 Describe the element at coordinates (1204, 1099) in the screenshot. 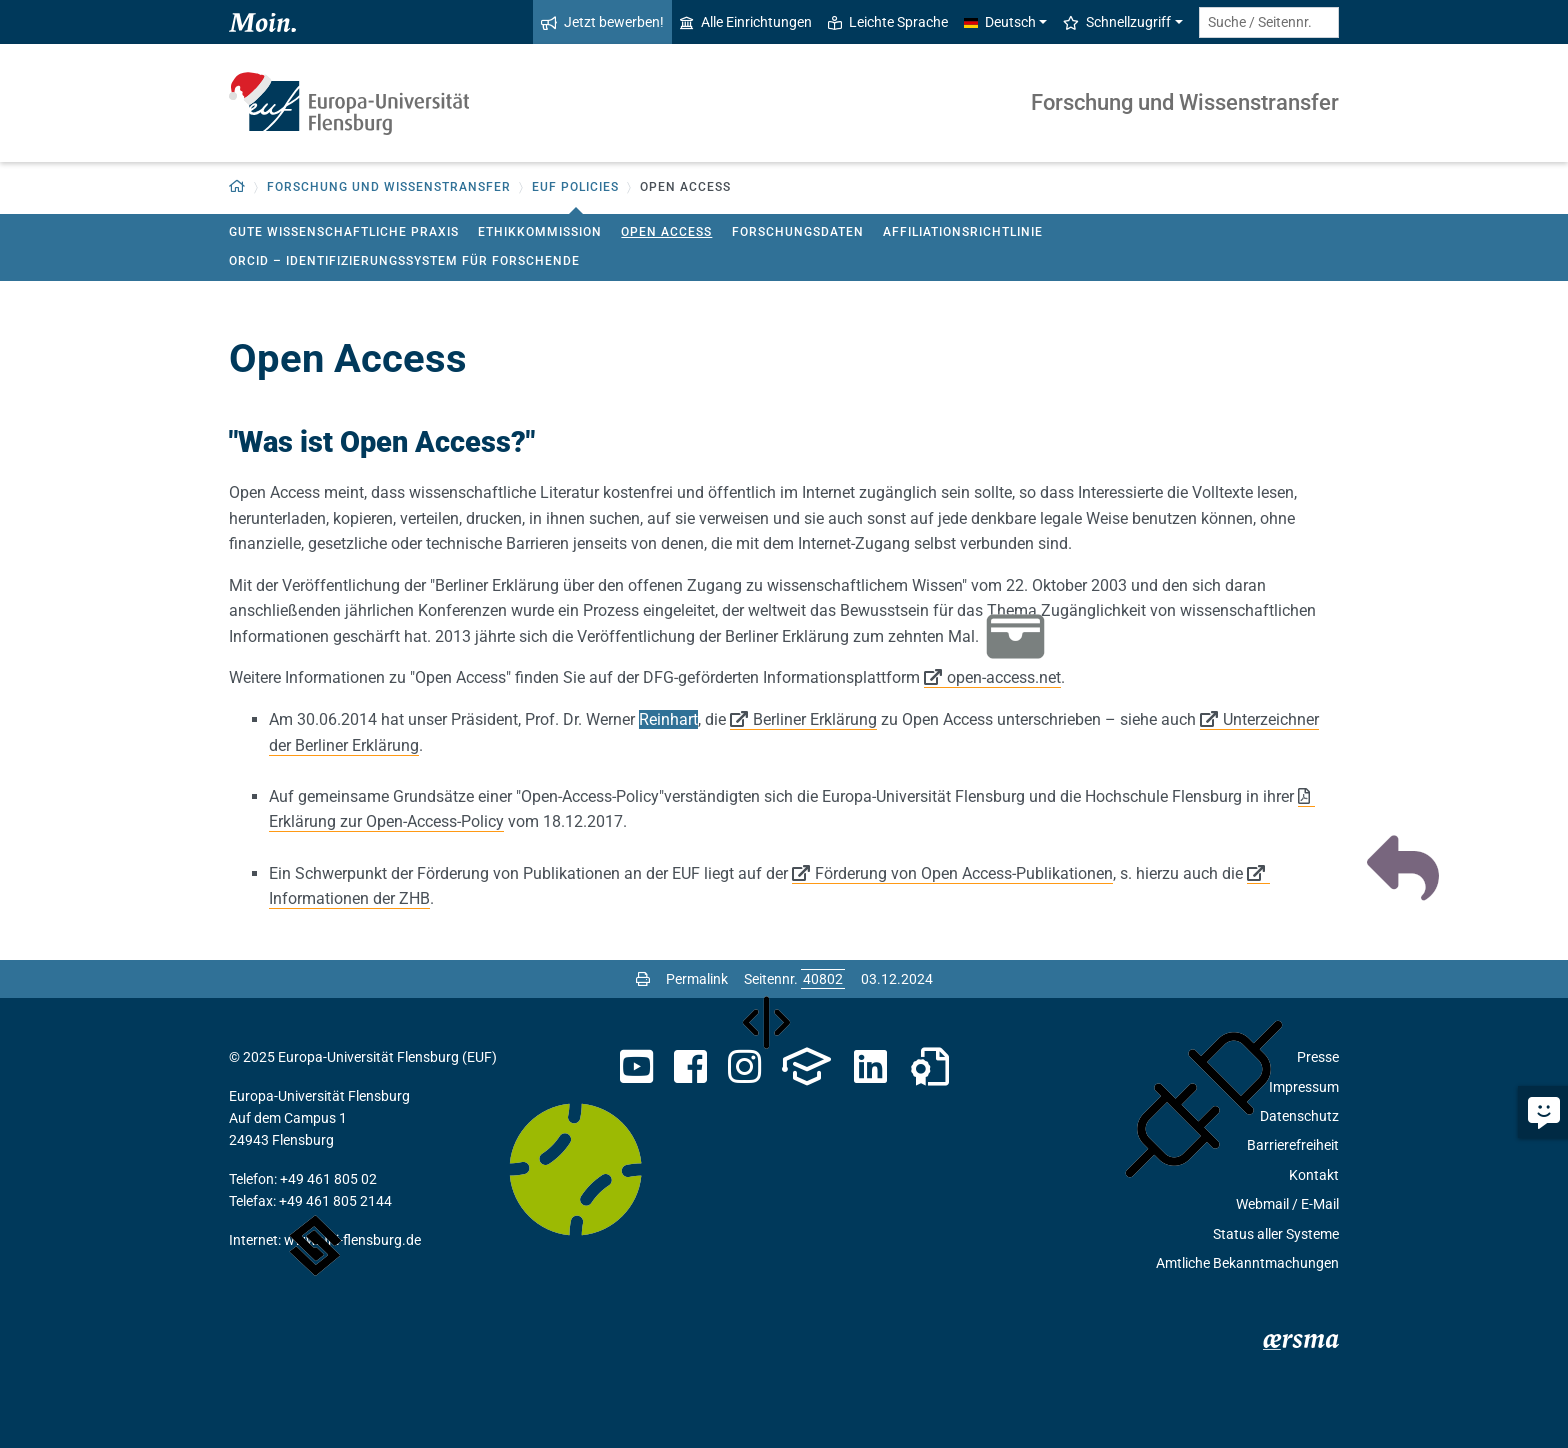

I see `connect or establish a connection` at that location.